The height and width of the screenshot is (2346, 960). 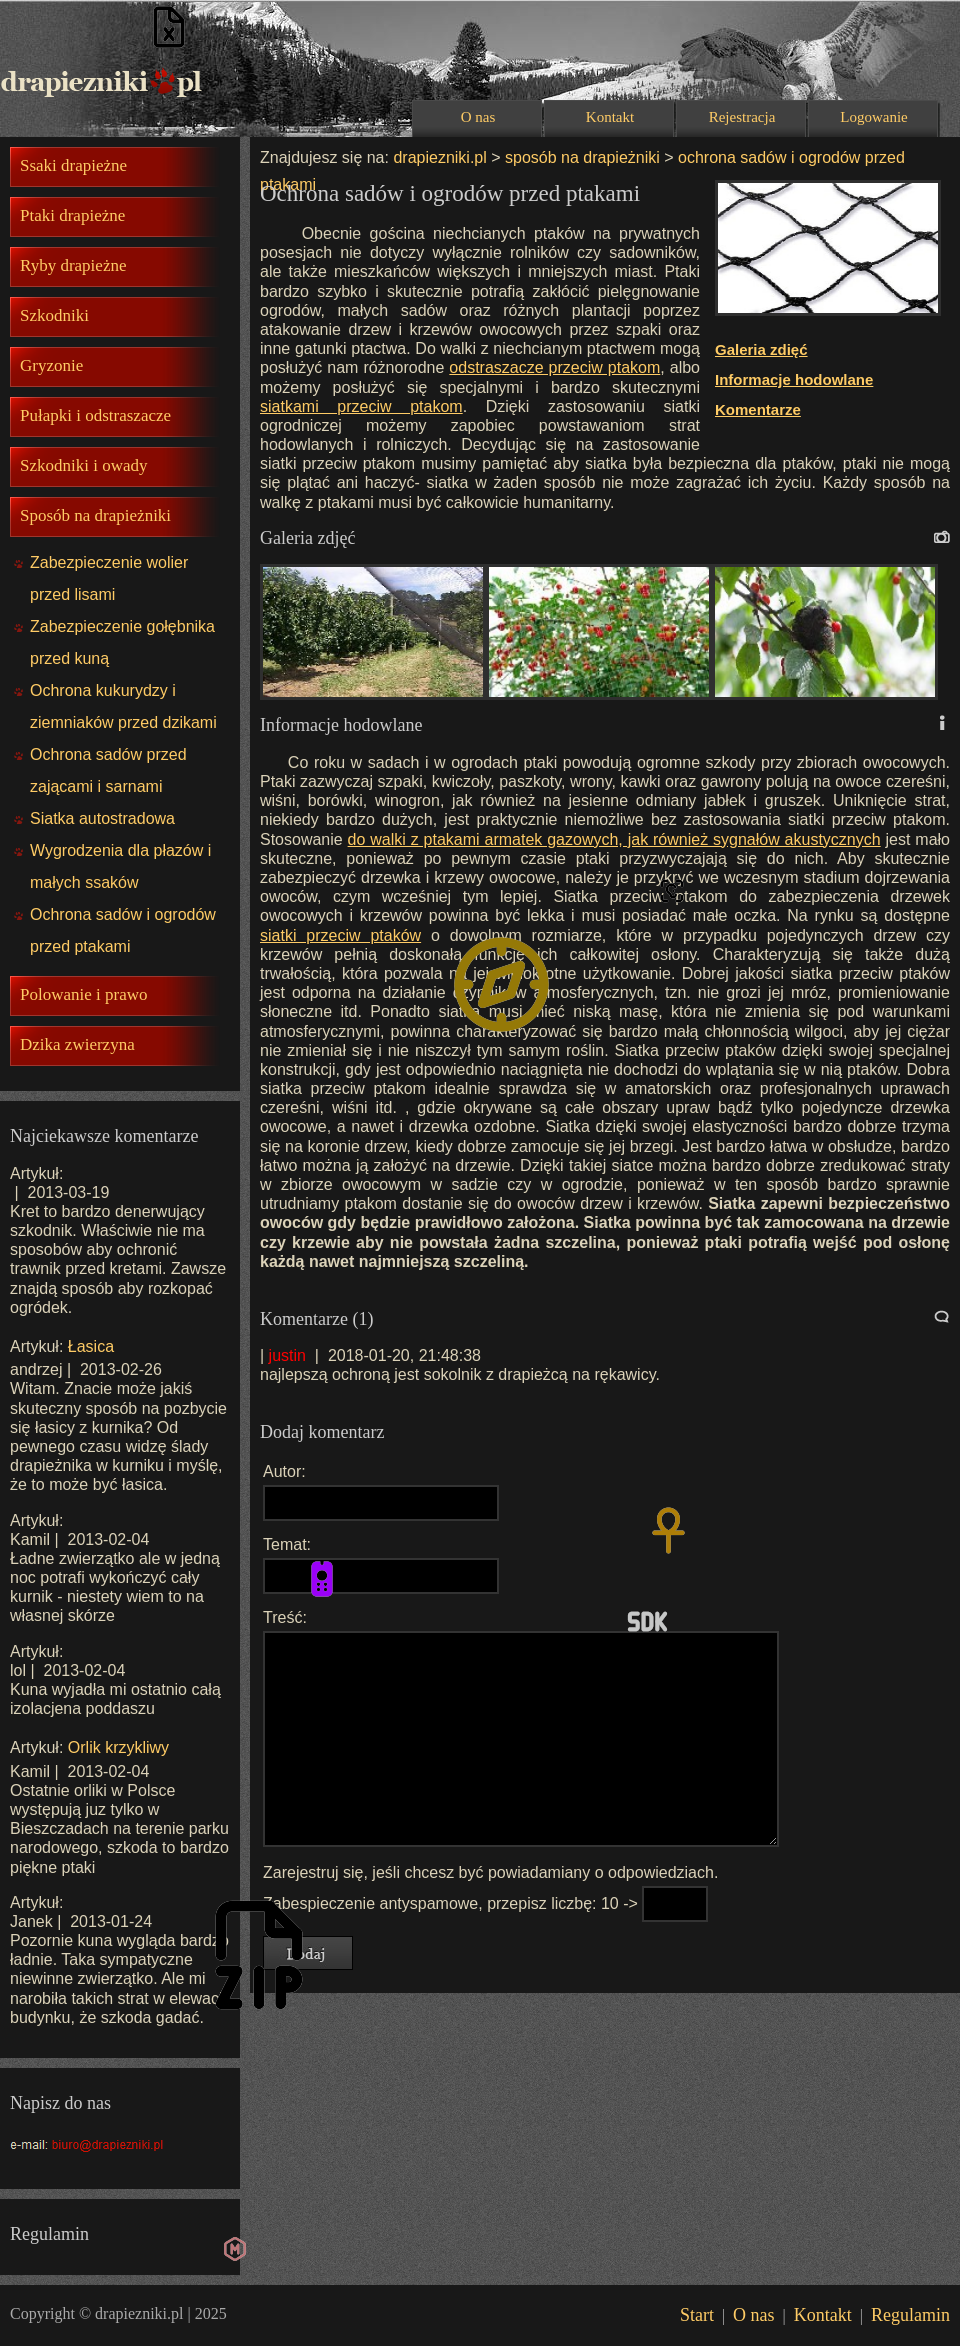 I want to click on symbol representing life or immortality, so click(x=668, y=1530).